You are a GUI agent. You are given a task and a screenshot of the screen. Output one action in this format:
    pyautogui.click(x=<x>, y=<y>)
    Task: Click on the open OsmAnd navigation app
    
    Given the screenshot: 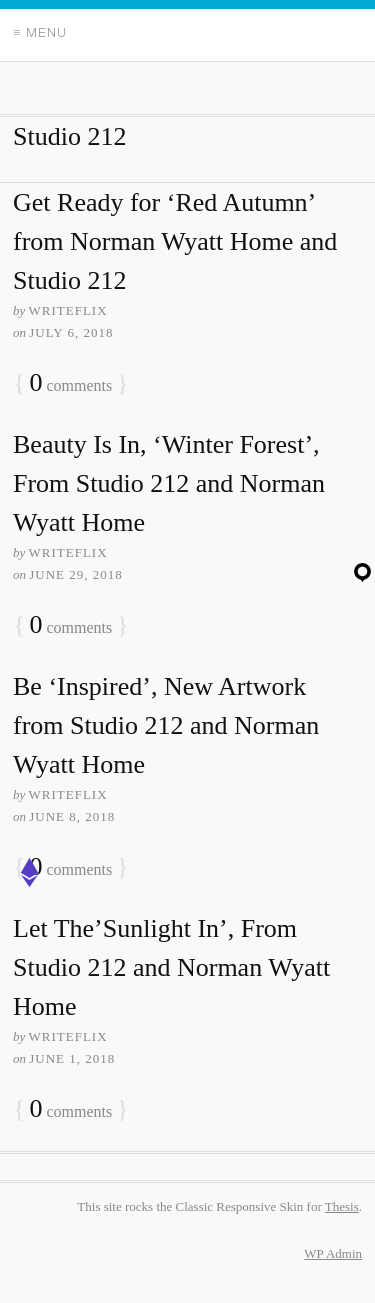 What is the action you would take?
    pyautogui.click(x=362, y=572)
    